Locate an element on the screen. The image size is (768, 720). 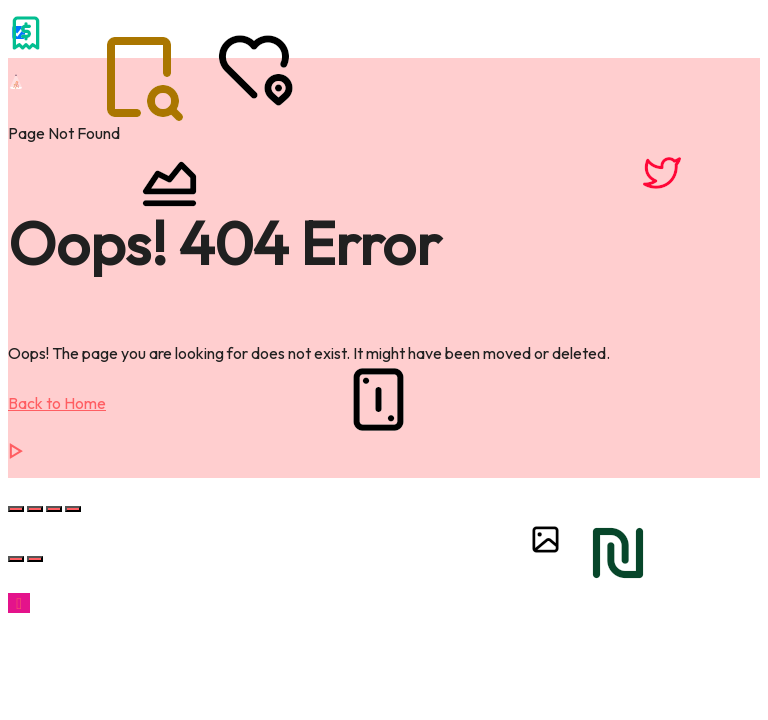
open Twitter app or profile is located at coordinates (662, 173).